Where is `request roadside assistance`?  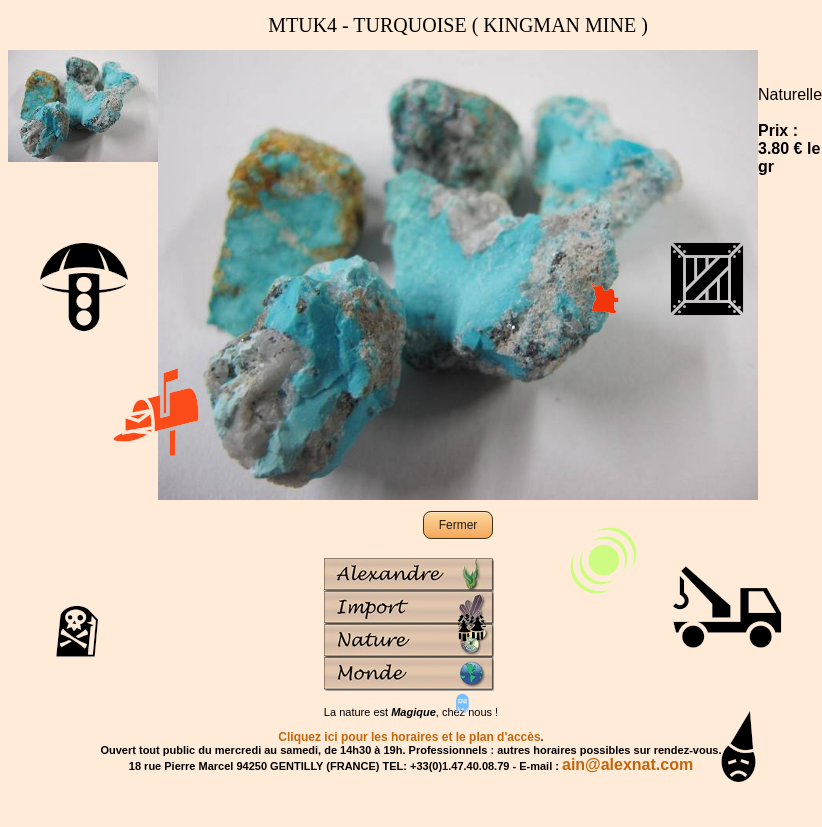
request roadside assistance is located at coordinates (727, 607).